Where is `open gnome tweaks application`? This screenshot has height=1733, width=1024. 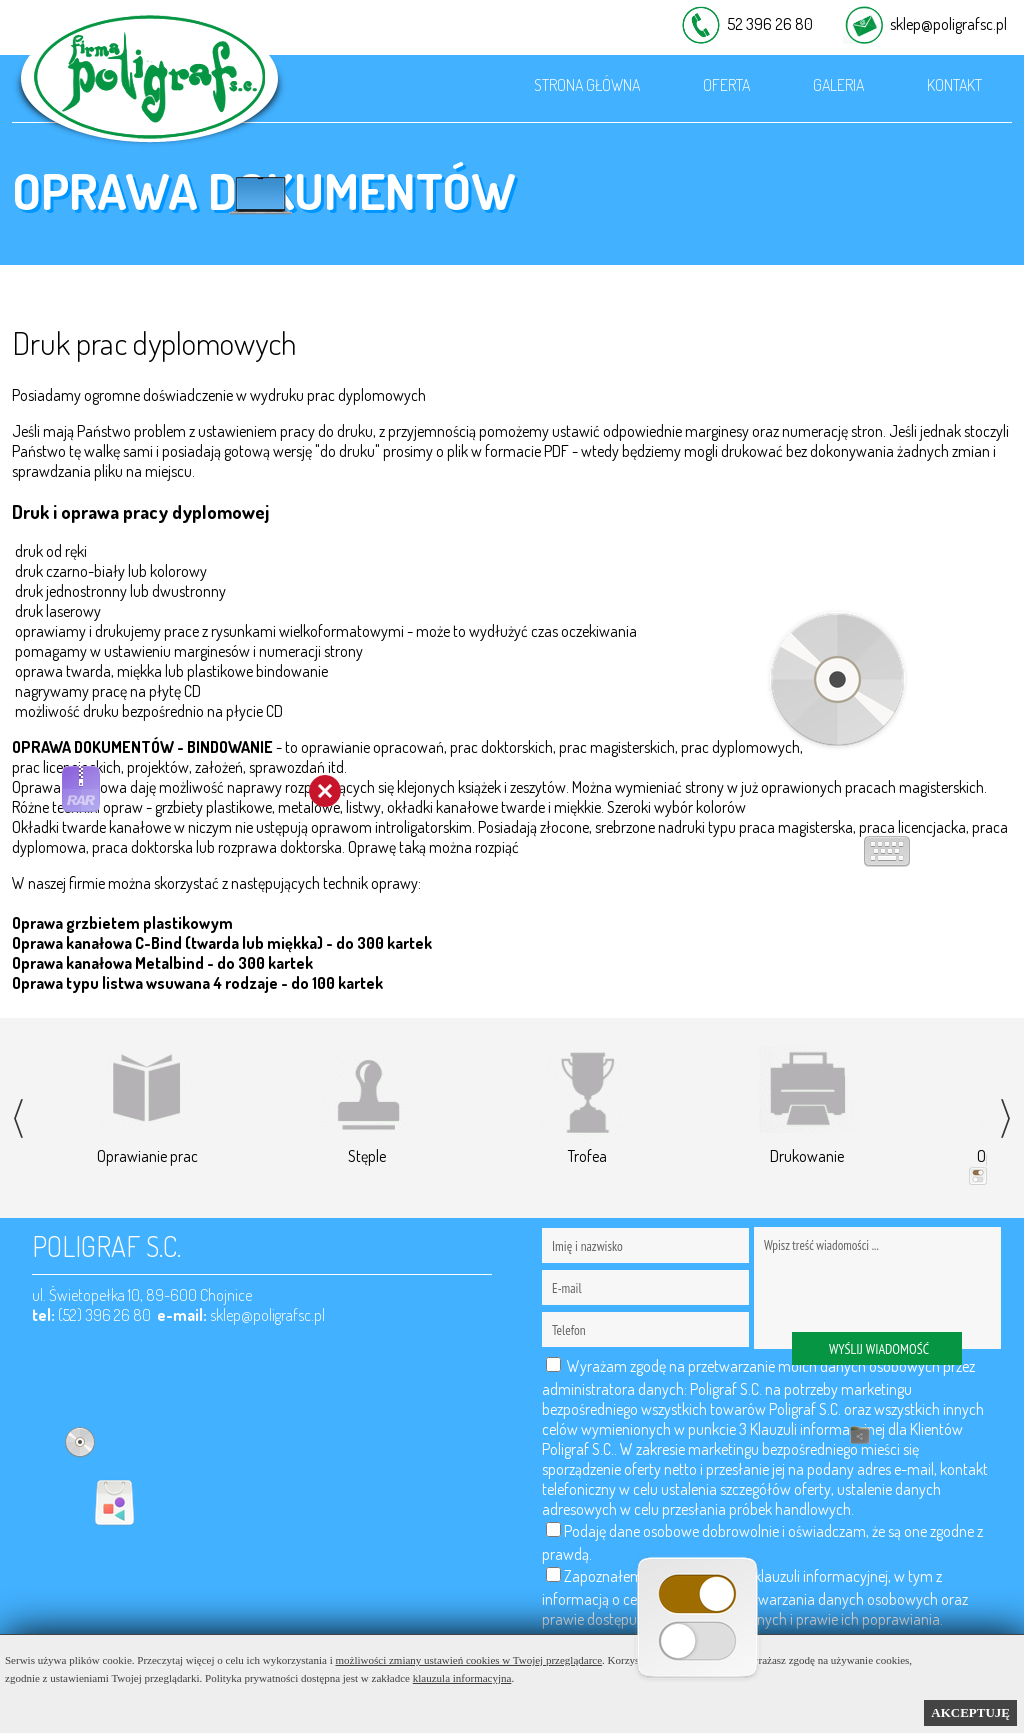 open gnome tweaks application is located at coordinates (697, 1617).